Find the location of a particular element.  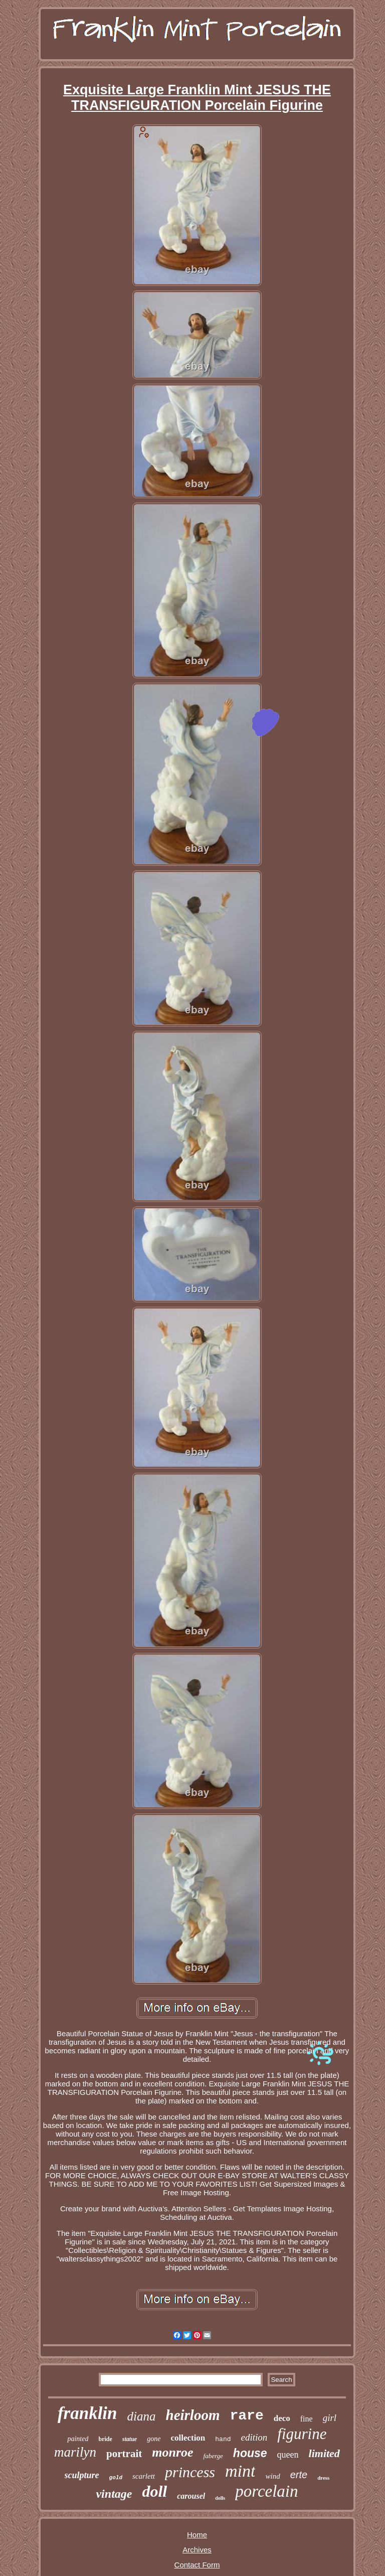

view user's location on map is located at coordinates (143, 132).